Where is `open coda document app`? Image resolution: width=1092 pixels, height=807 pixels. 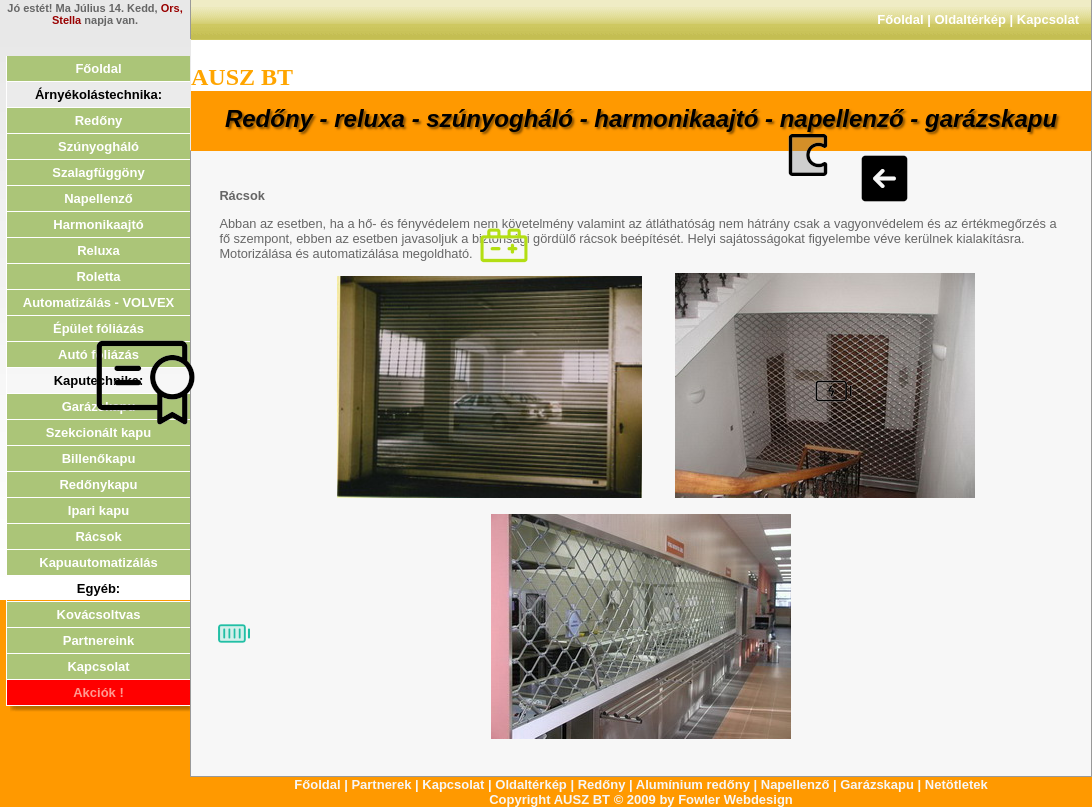
open coda document app is located at coordinates (808, 155).